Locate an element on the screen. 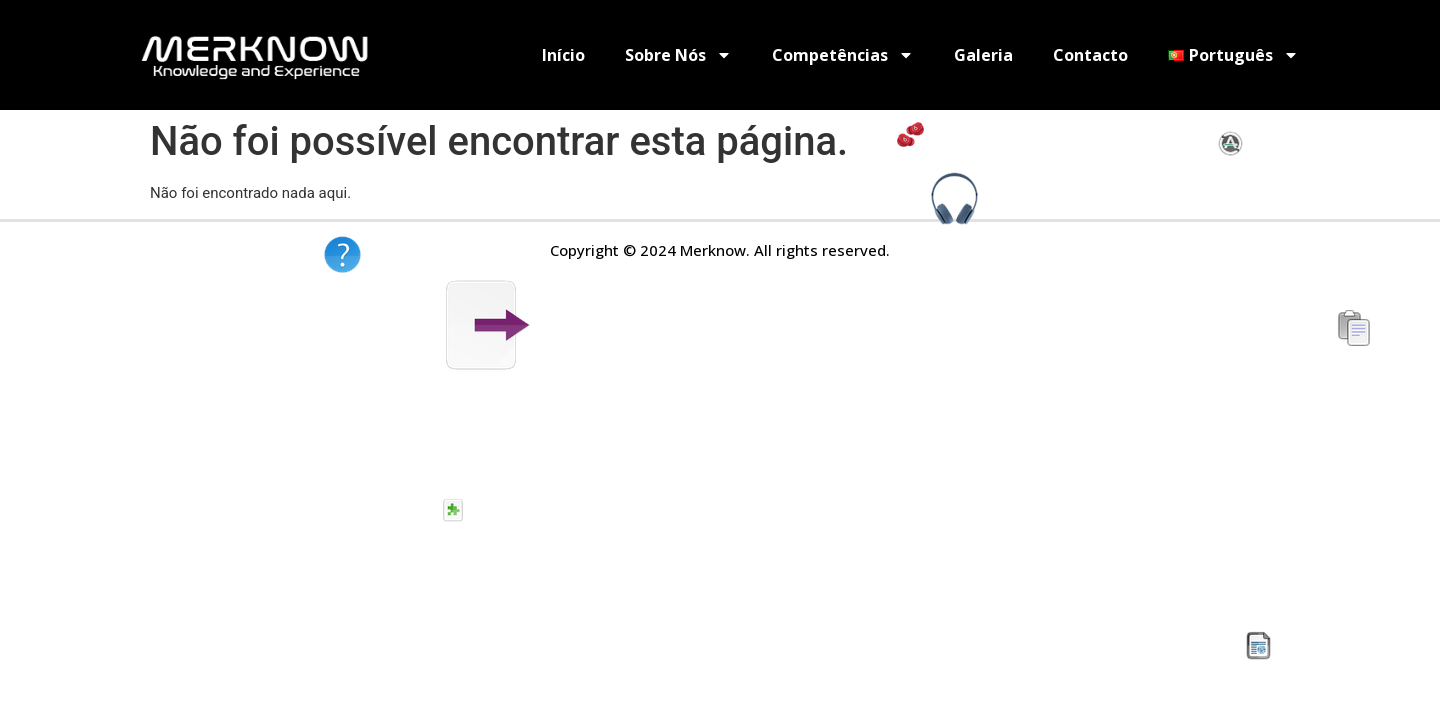 Image resolution: width=1440 pixels, height=720 pixels. open help documentation is located at coordinates (342, 254).